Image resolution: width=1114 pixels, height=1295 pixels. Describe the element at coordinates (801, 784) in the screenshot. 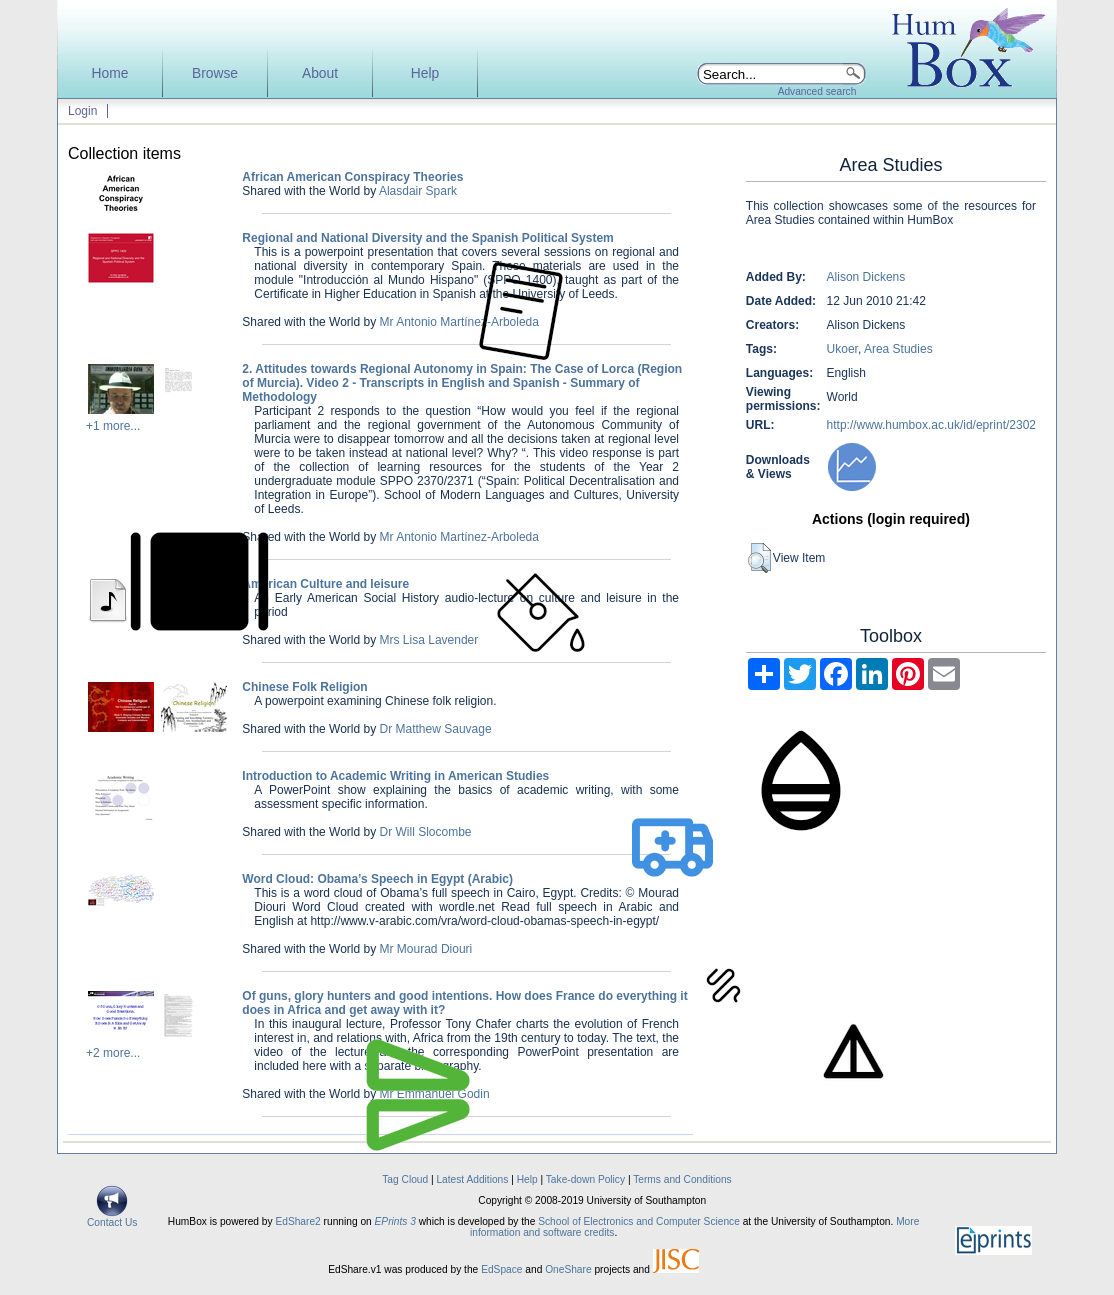

I see `indicates partial fill level or half-full status` at that location.